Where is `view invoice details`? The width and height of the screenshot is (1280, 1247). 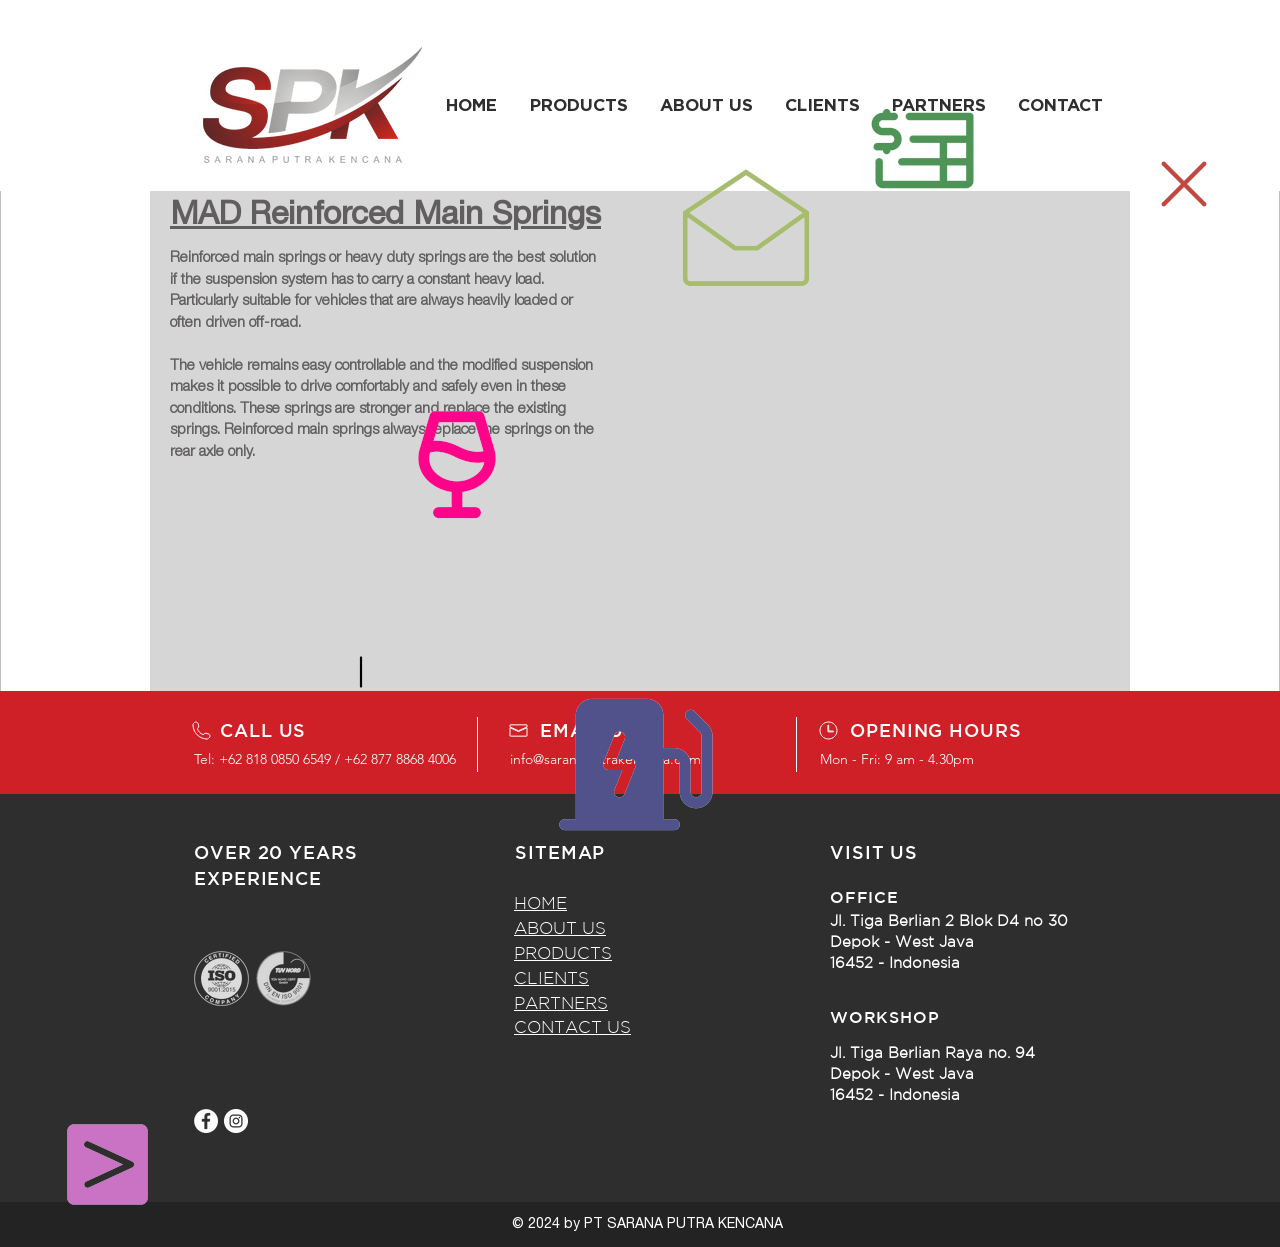 view invoice details is located at coordinates (924, 150).